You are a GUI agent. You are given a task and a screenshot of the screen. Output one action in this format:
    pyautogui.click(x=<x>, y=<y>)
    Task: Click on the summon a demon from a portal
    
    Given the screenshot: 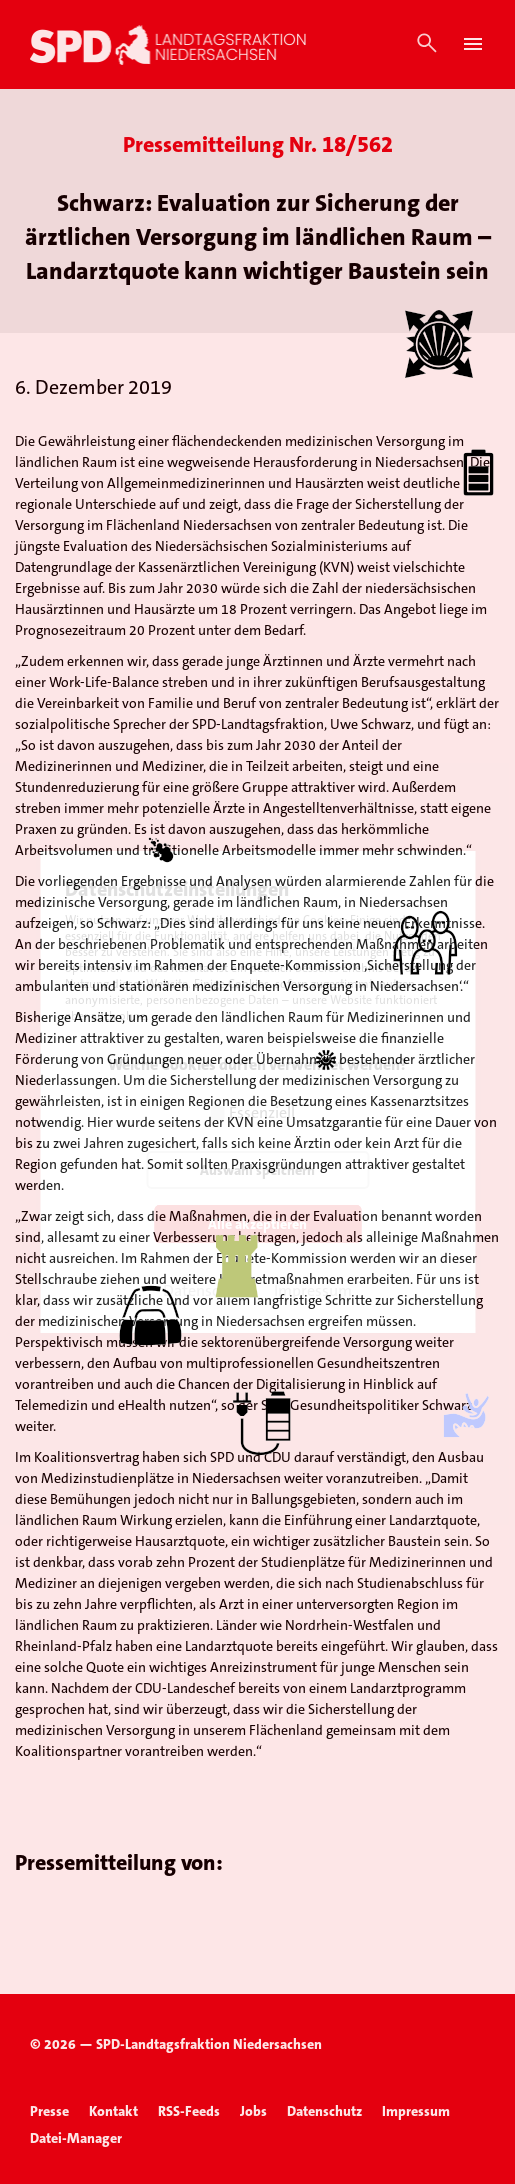 What is the action you would take?
    pyautogui.click(x=466, y=1414)
    